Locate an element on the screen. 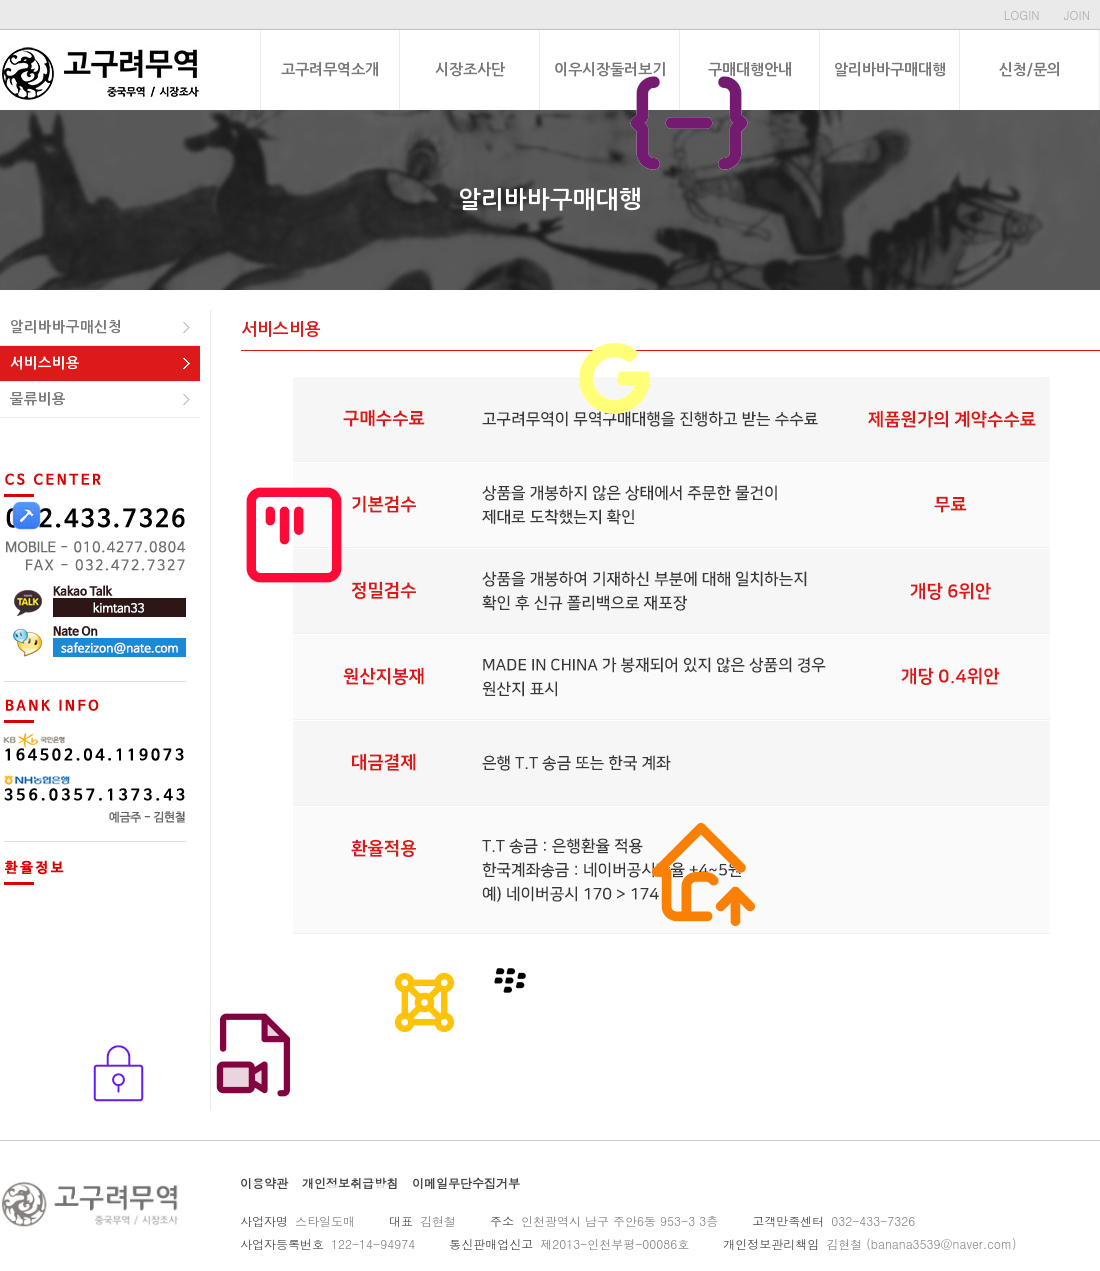 The image size is (1100, 1271). video file attachment is located at coordinates (255, 1055).